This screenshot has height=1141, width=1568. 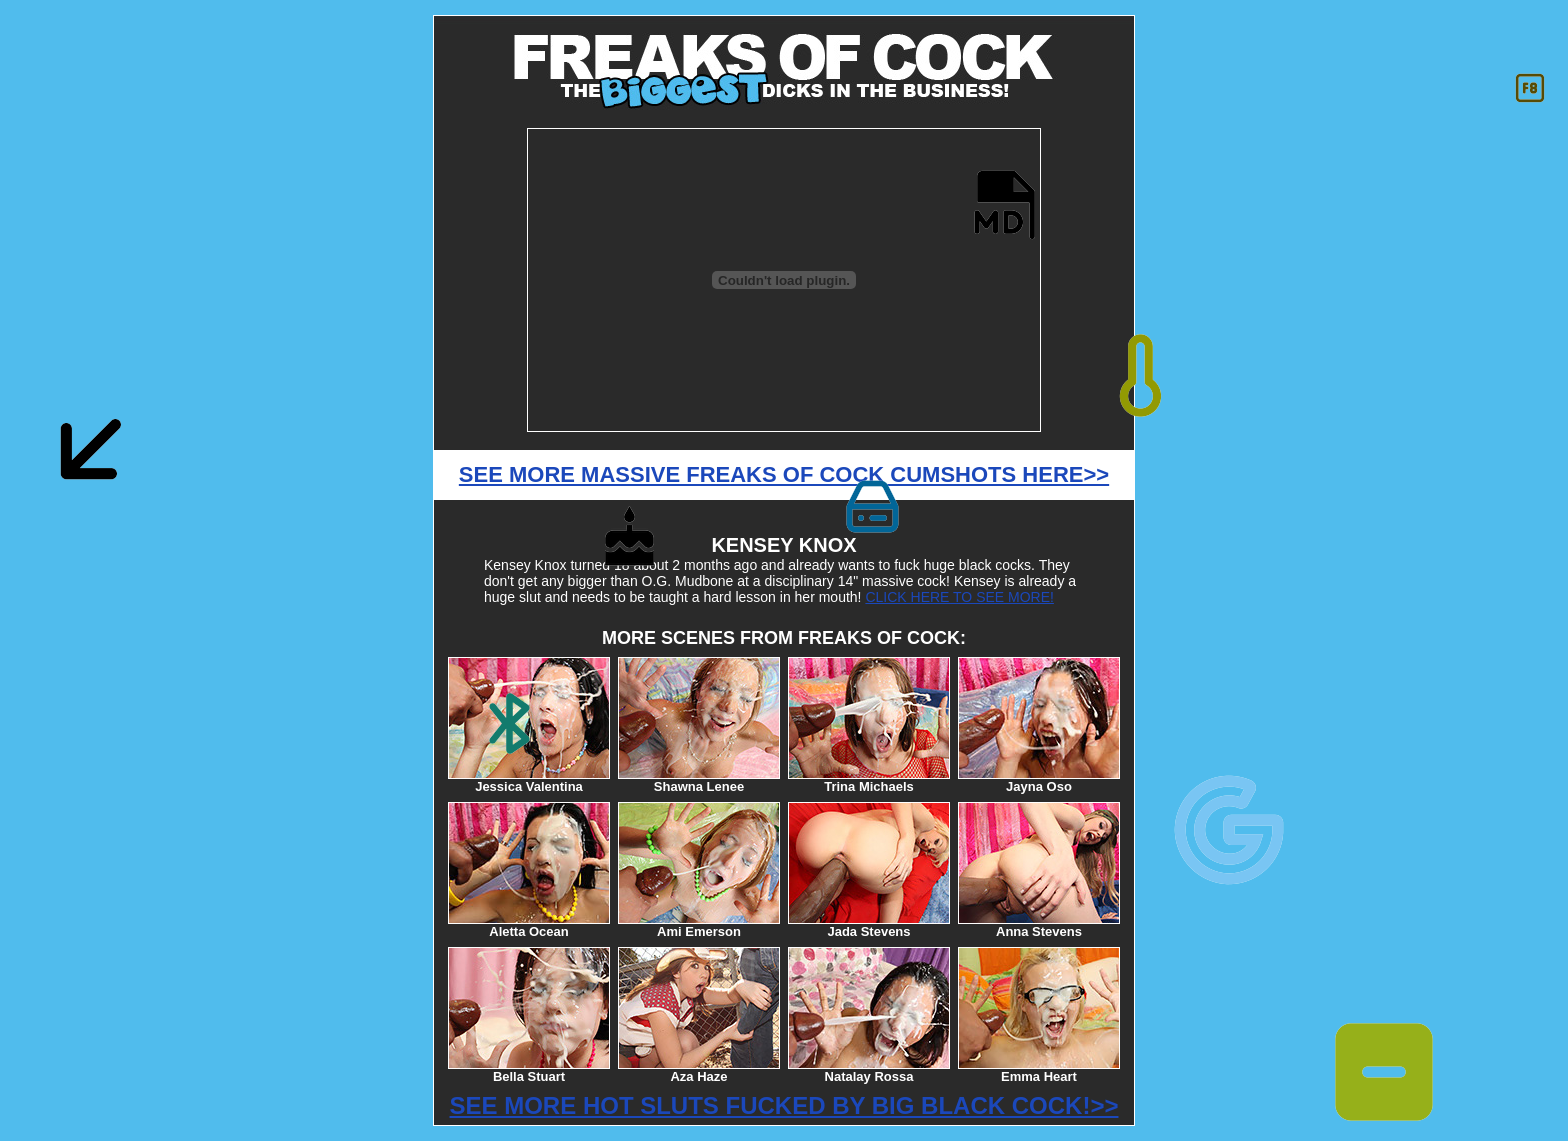 What do you see at coordinates (1140, 375) in the screenshot?
I see `view current temperature` at bounding box center [1140, 375].